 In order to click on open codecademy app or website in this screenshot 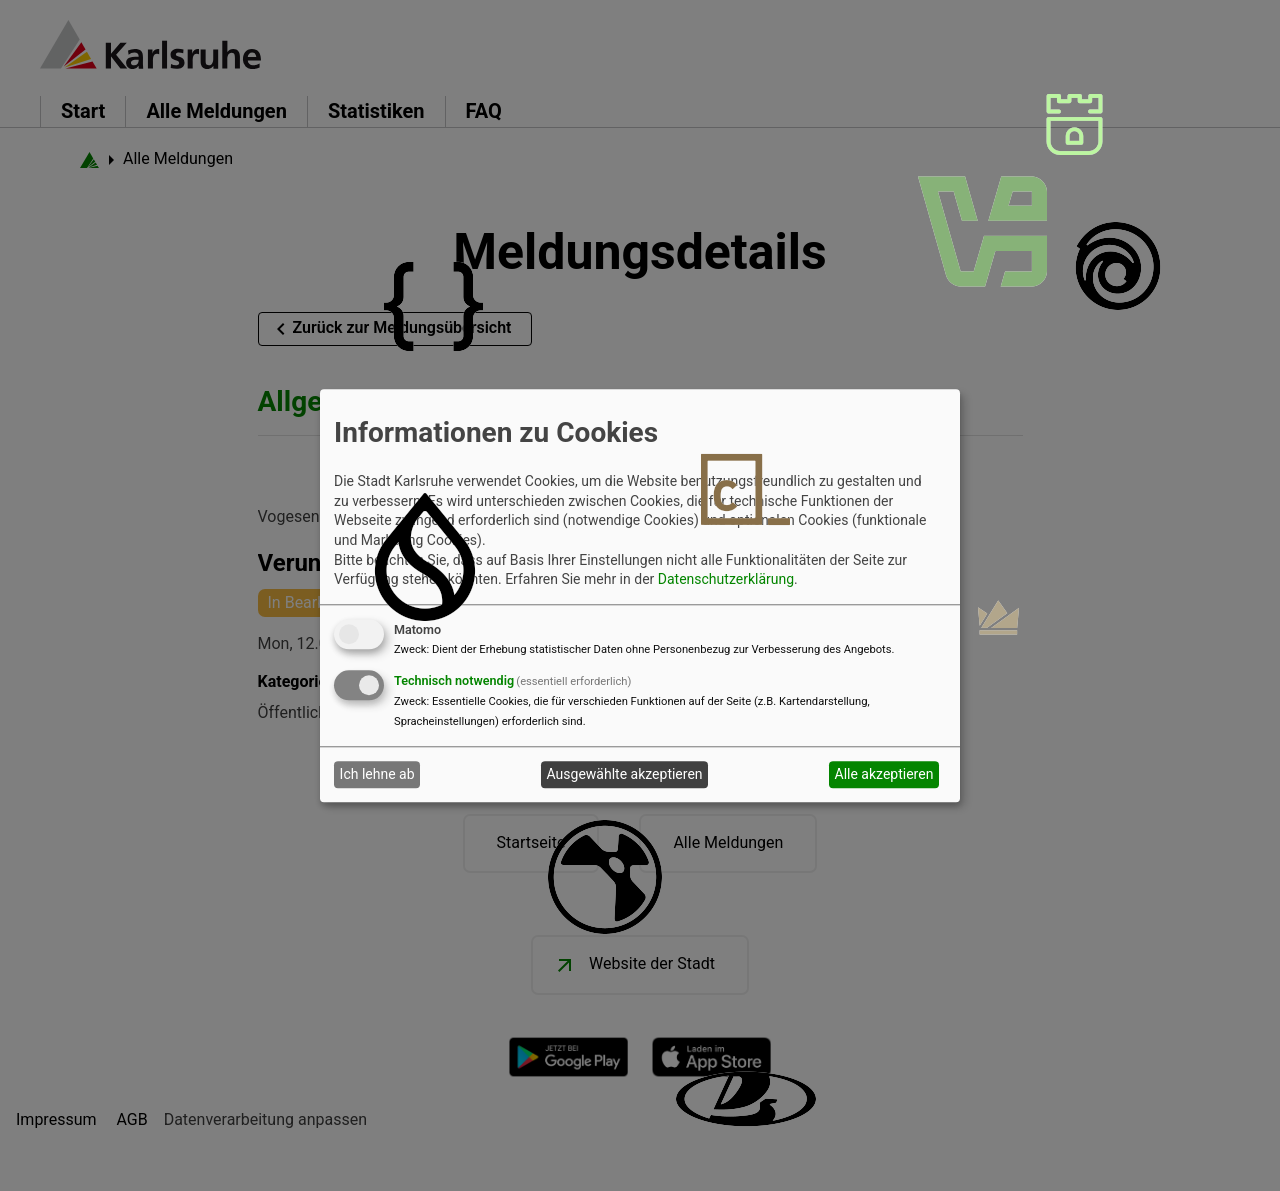, I will do `click(745, 489)`.